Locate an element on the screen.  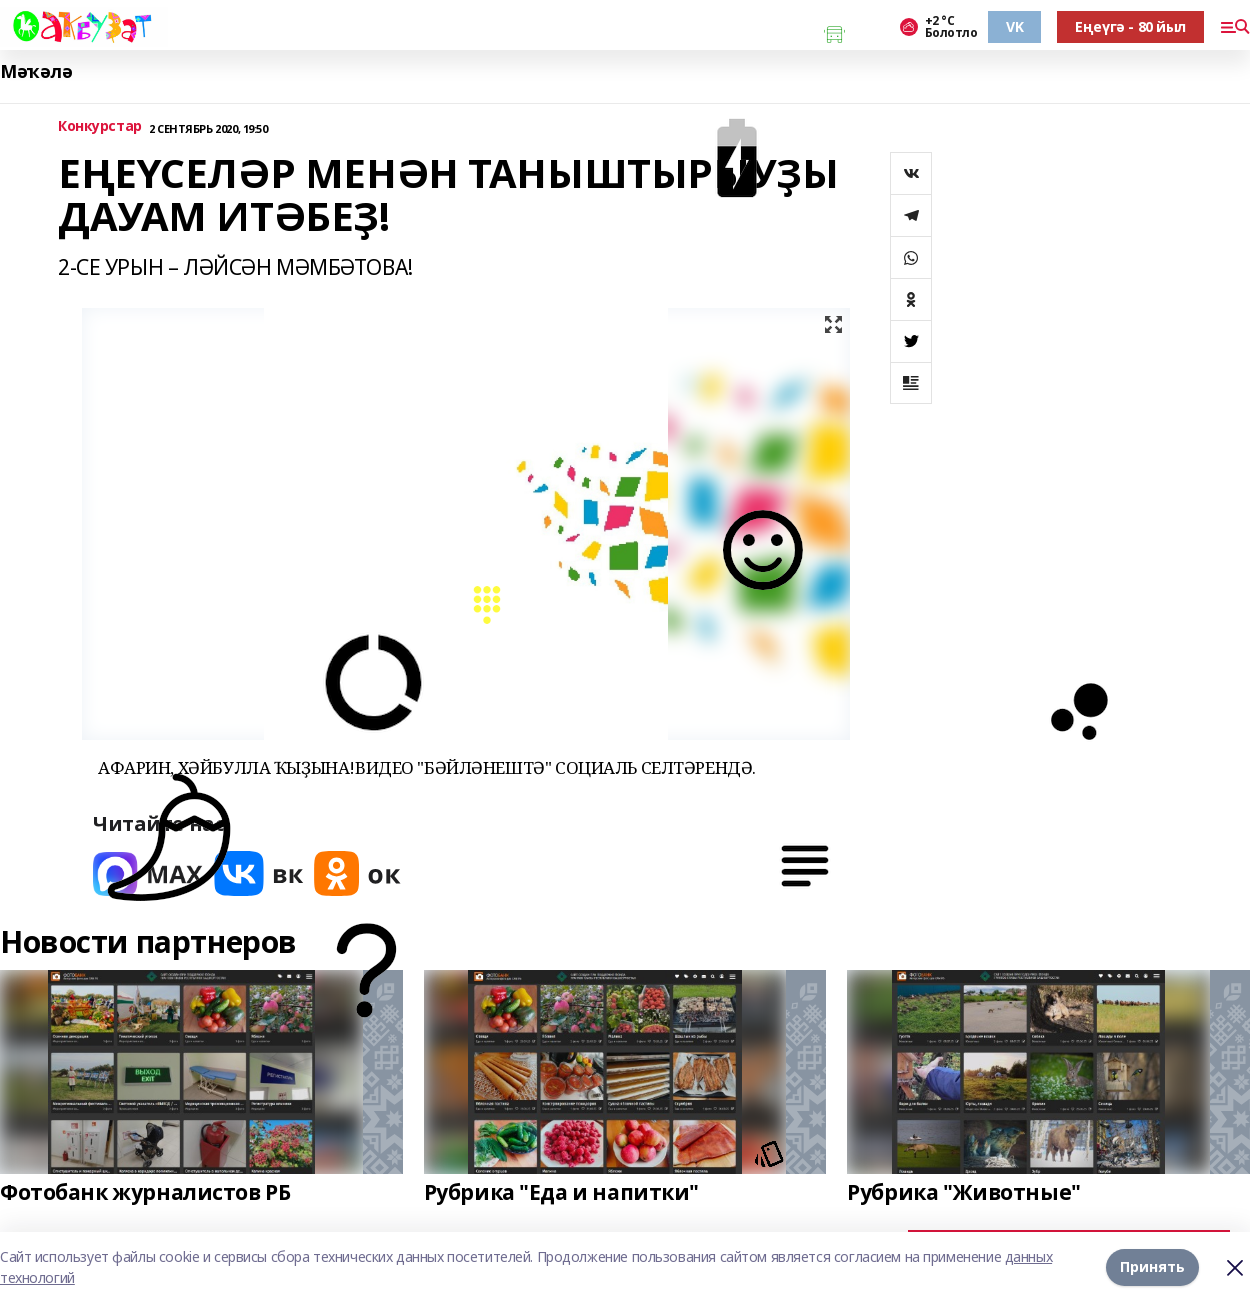
open the phone dial pad is located at coordinates (487, 605).